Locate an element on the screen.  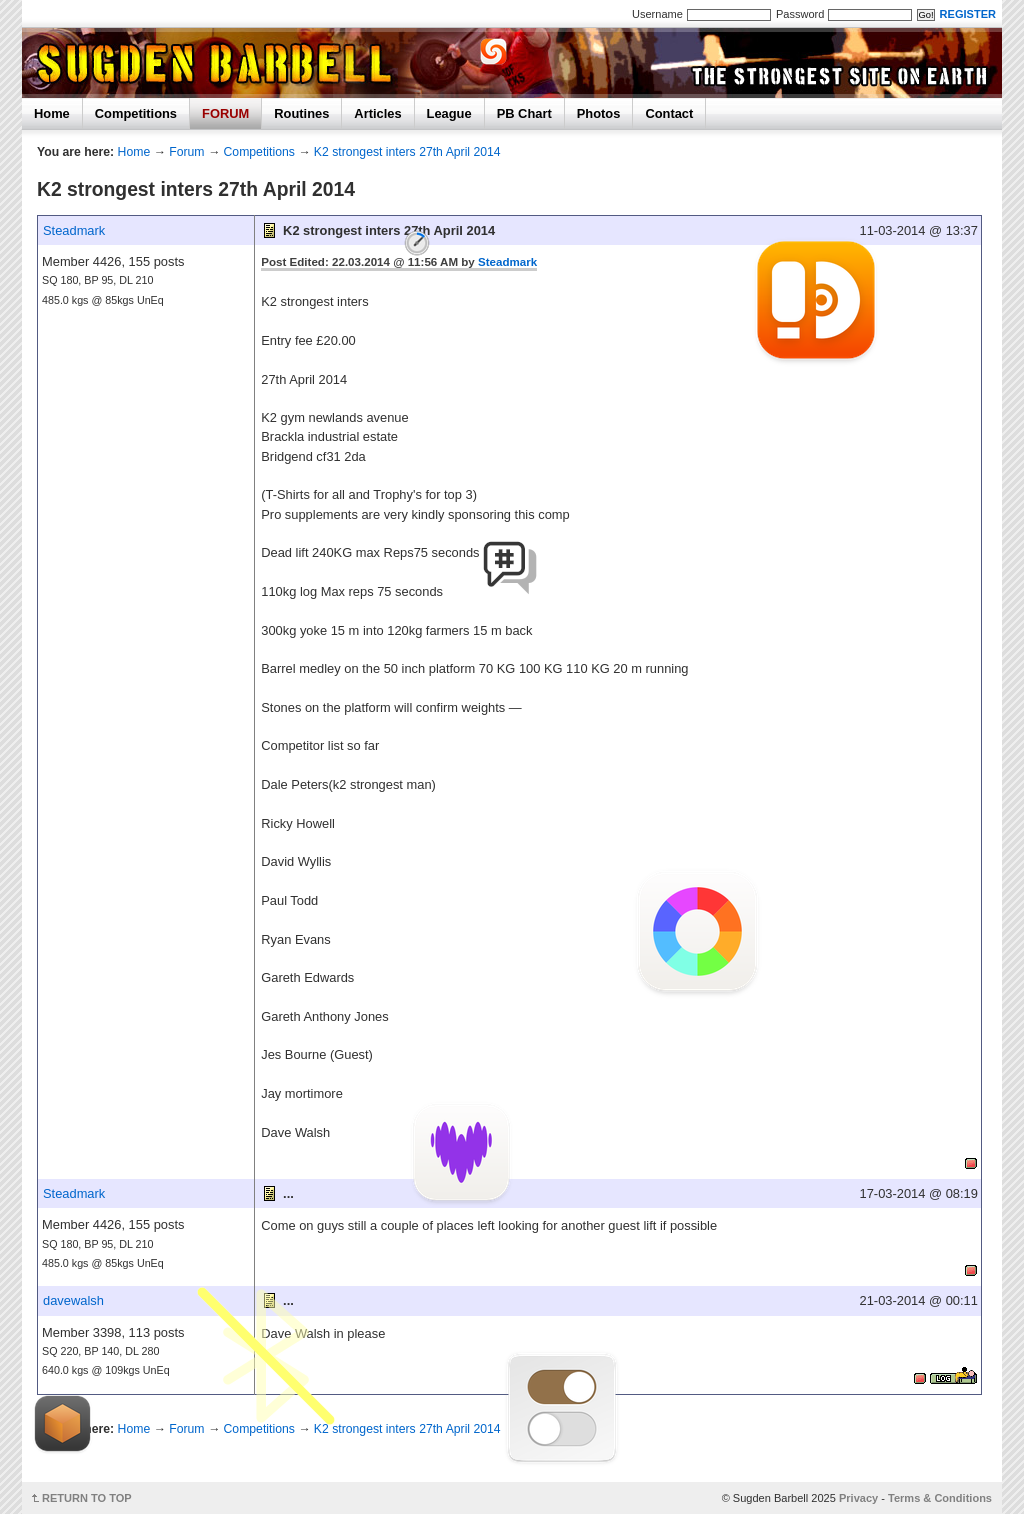
indicates bluetooth is turned off or disabled is located at coordinates (266, 1356).